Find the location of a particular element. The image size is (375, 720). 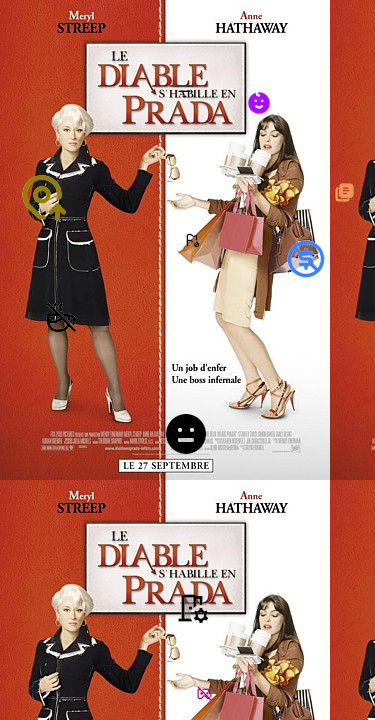

disable VR or cardboard viewer mode is located at coordinates (204, 693).